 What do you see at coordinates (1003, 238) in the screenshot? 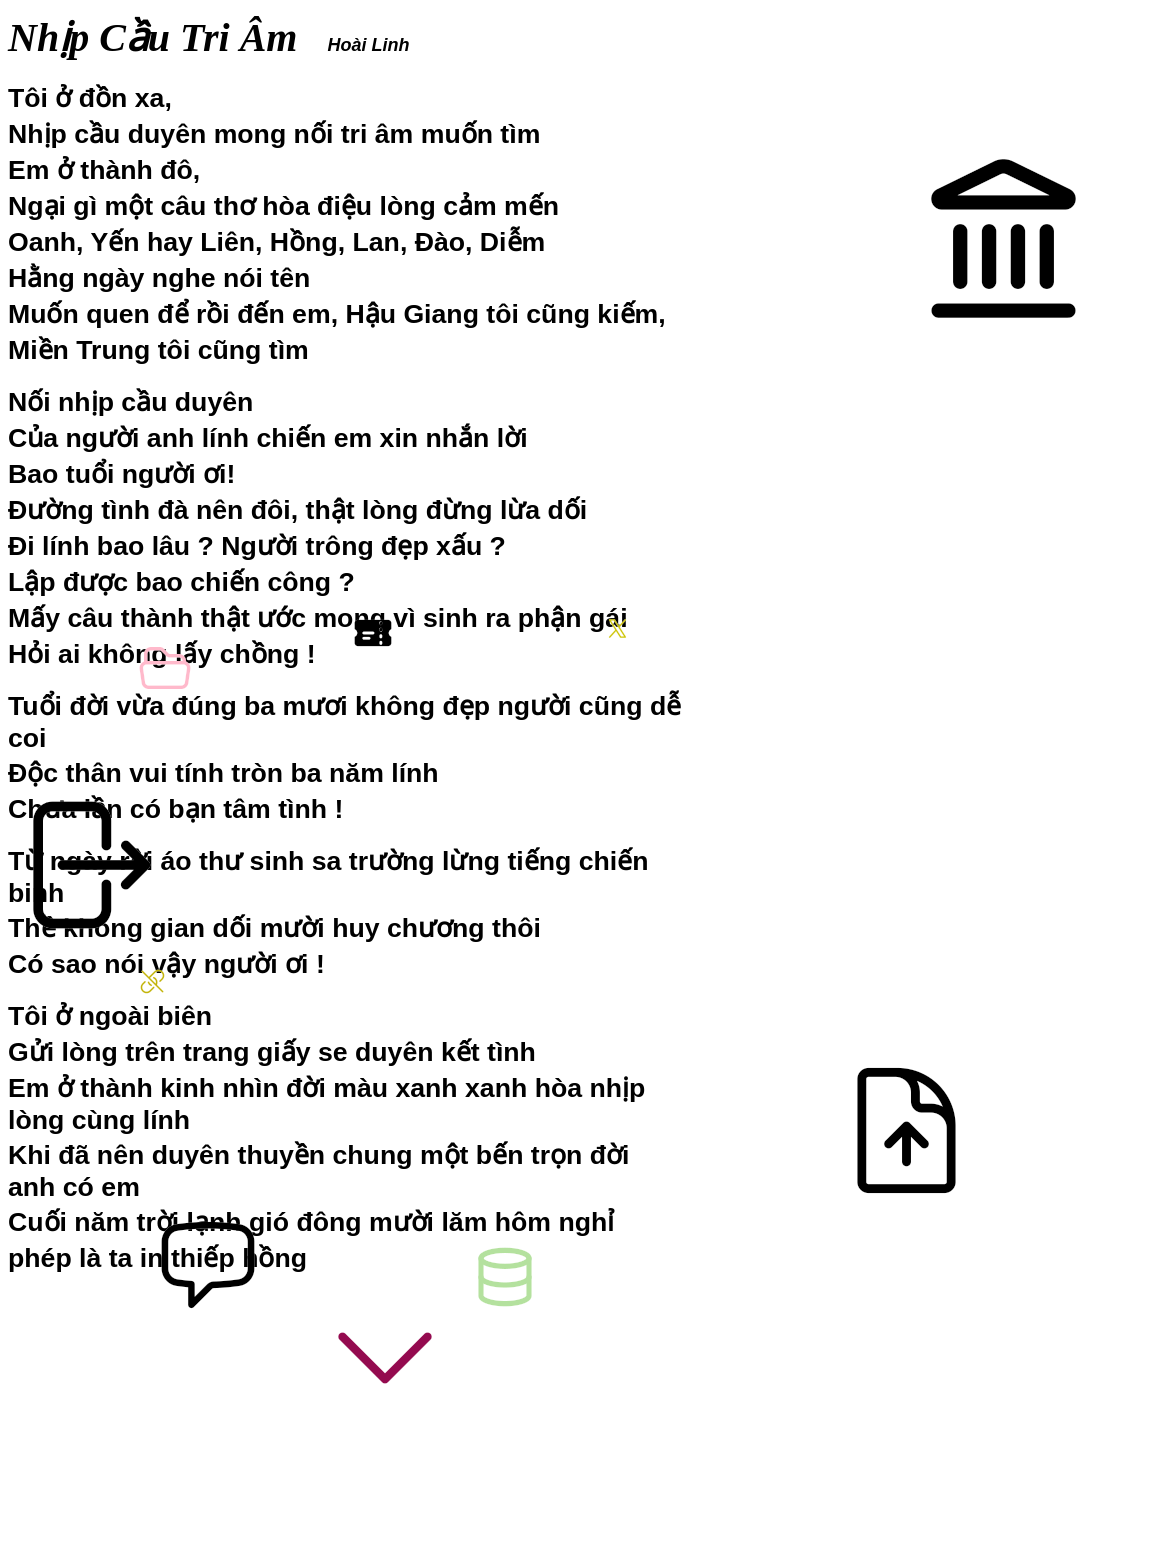
I see `view nearby landmarks or points of interest` at bounding box center [1003, 238].